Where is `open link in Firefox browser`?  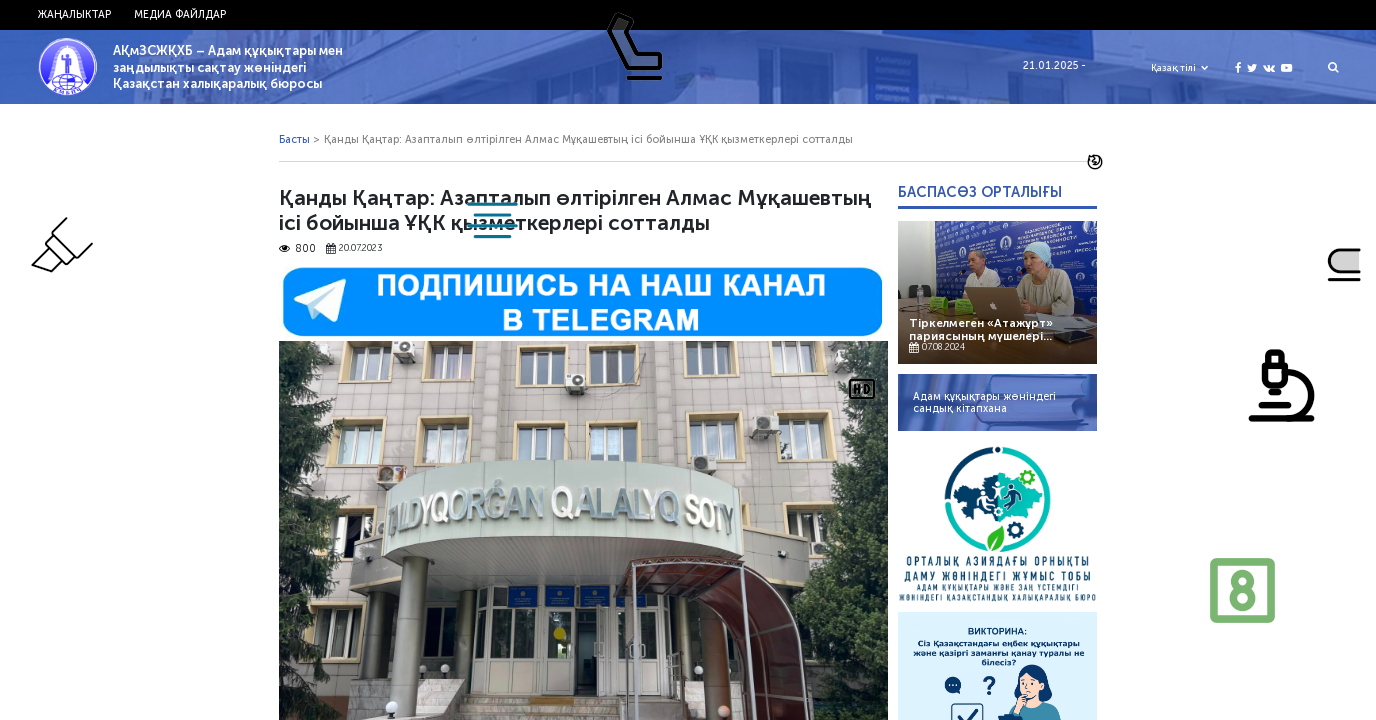
open link in Firefox browser is located at coordinates (1095, 162).